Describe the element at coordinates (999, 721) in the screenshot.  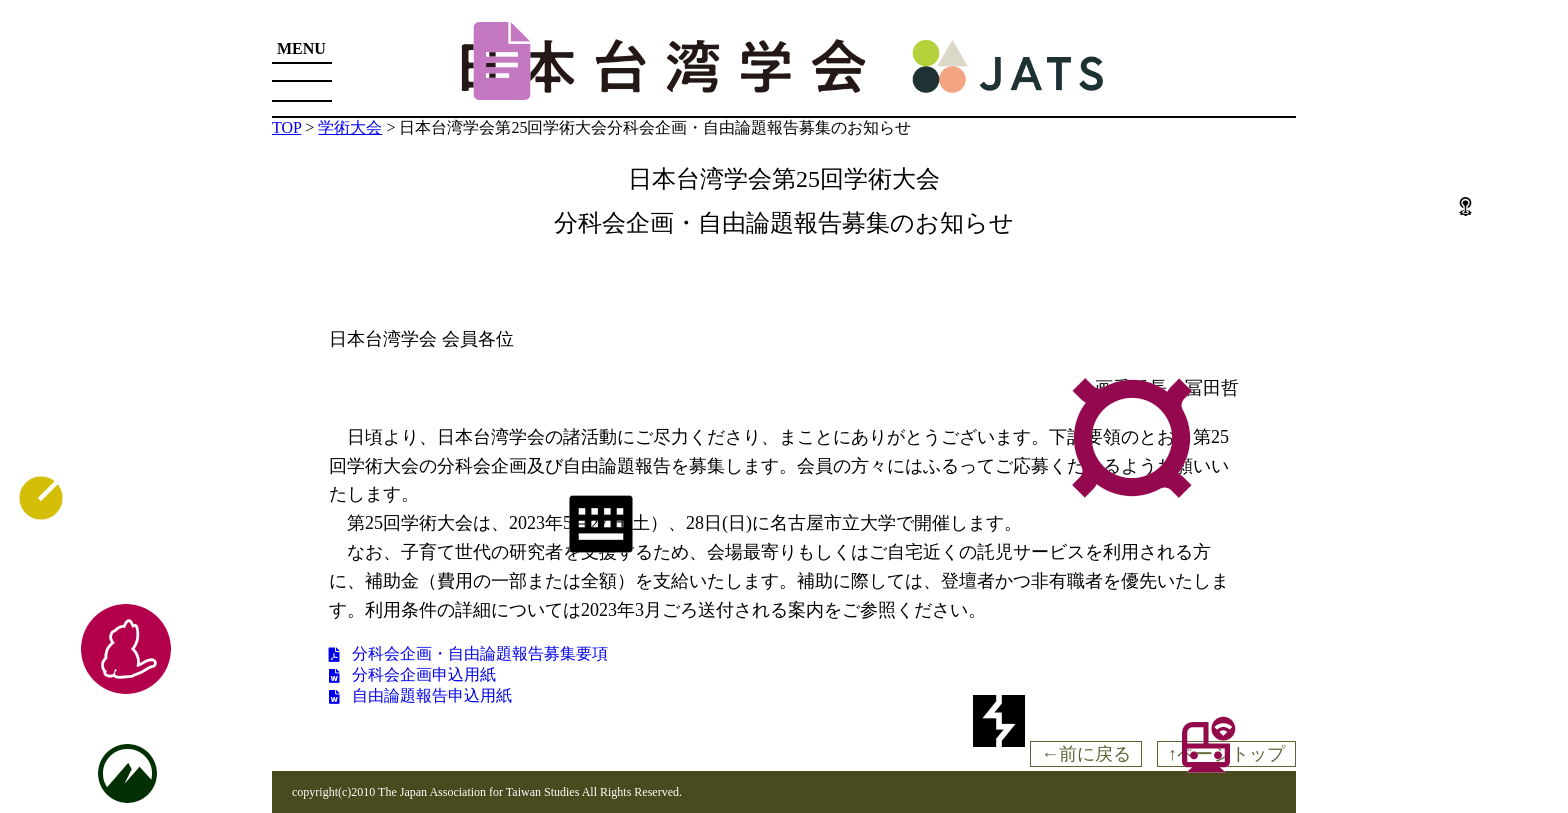
I see `visit portswigger website or resources` at that location.